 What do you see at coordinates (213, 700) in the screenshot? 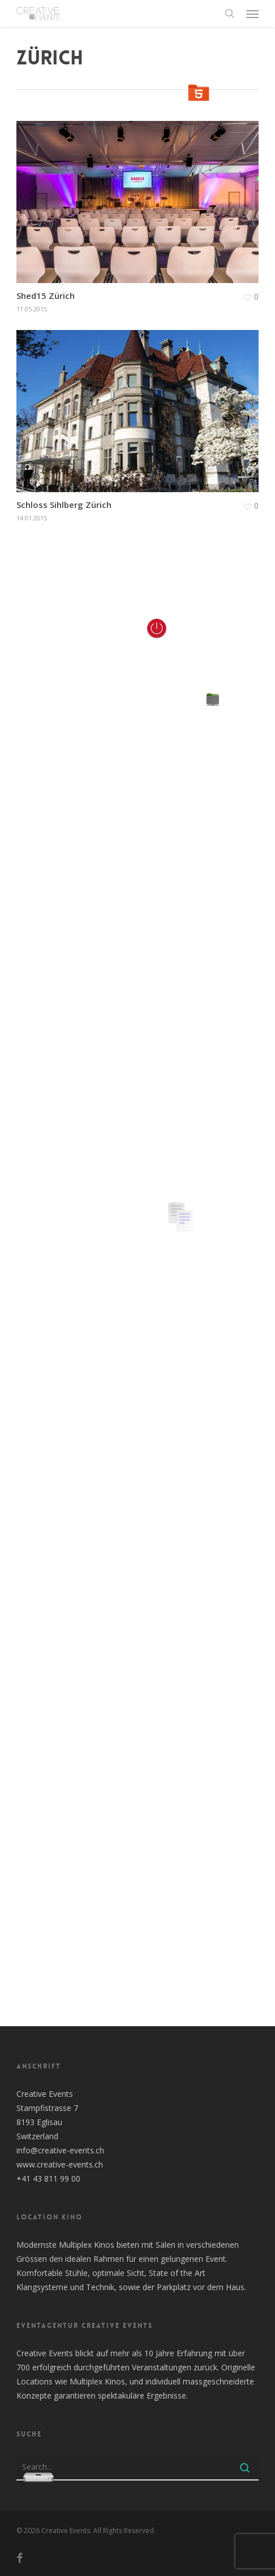
I see `access files stored on a remote server` at bounding box center [213, 700].